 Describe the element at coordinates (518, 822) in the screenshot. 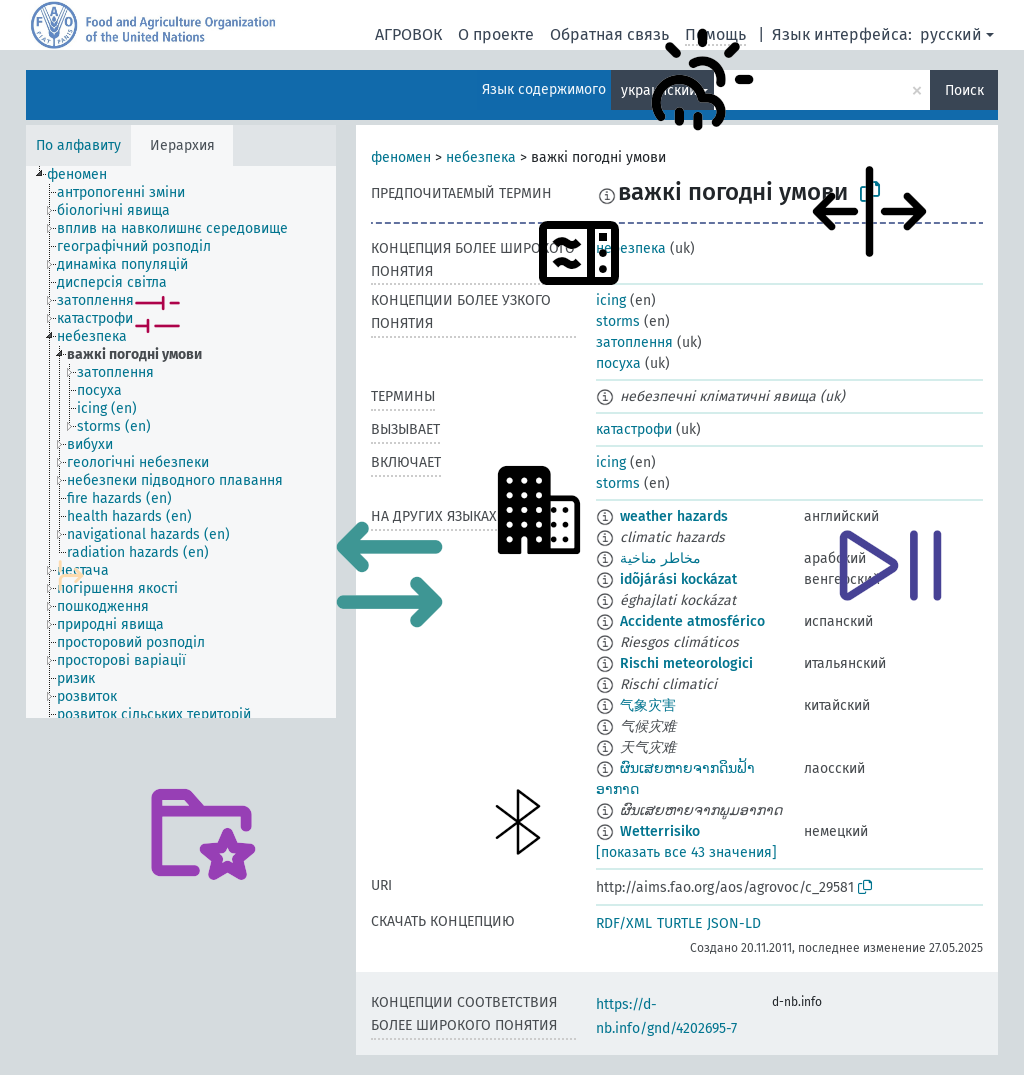

I see `toggle bluetooth connectivity` at that location.